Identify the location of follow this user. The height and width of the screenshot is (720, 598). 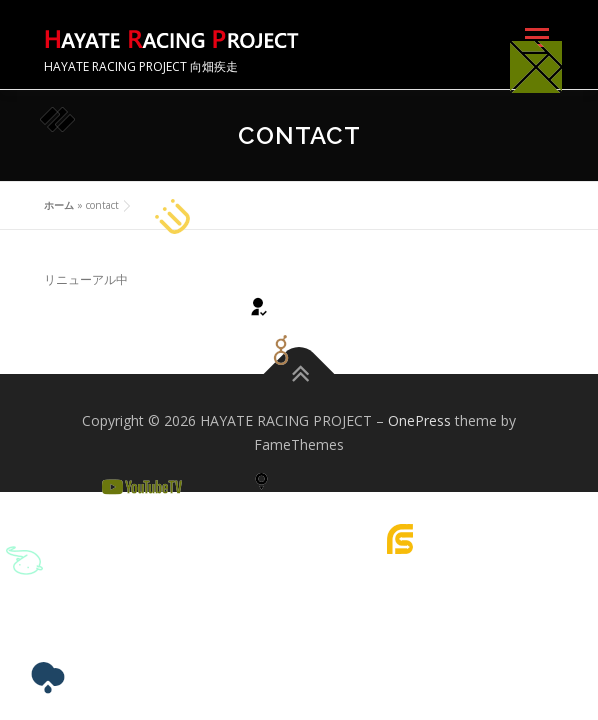
(258, 307).